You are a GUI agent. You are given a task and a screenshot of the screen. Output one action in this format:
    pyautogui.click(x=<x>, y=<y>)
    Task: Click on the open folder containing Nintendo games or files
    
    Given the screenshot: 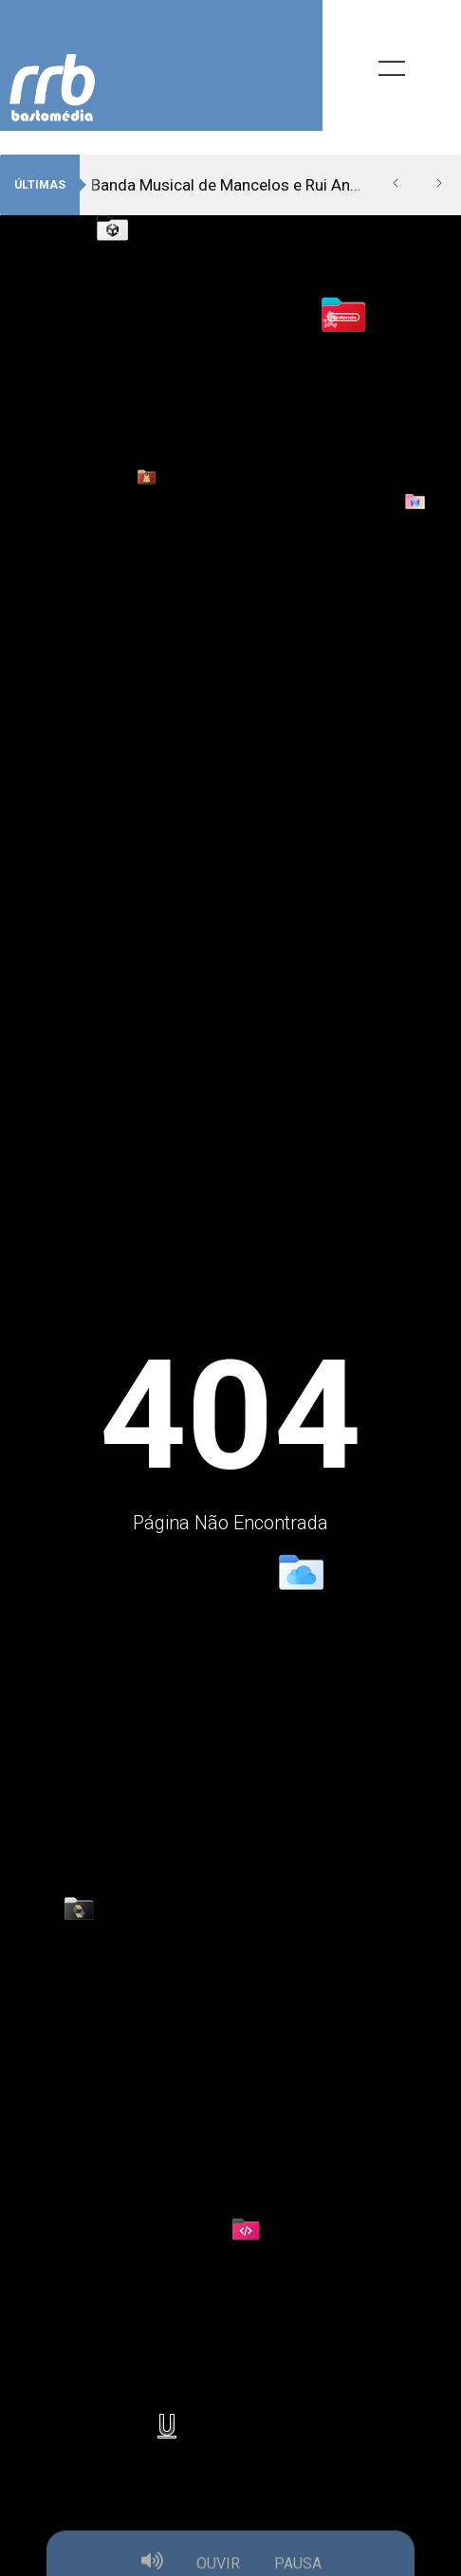 What is the action you would take?
    pyautogui.click(x=343, y=316)
    